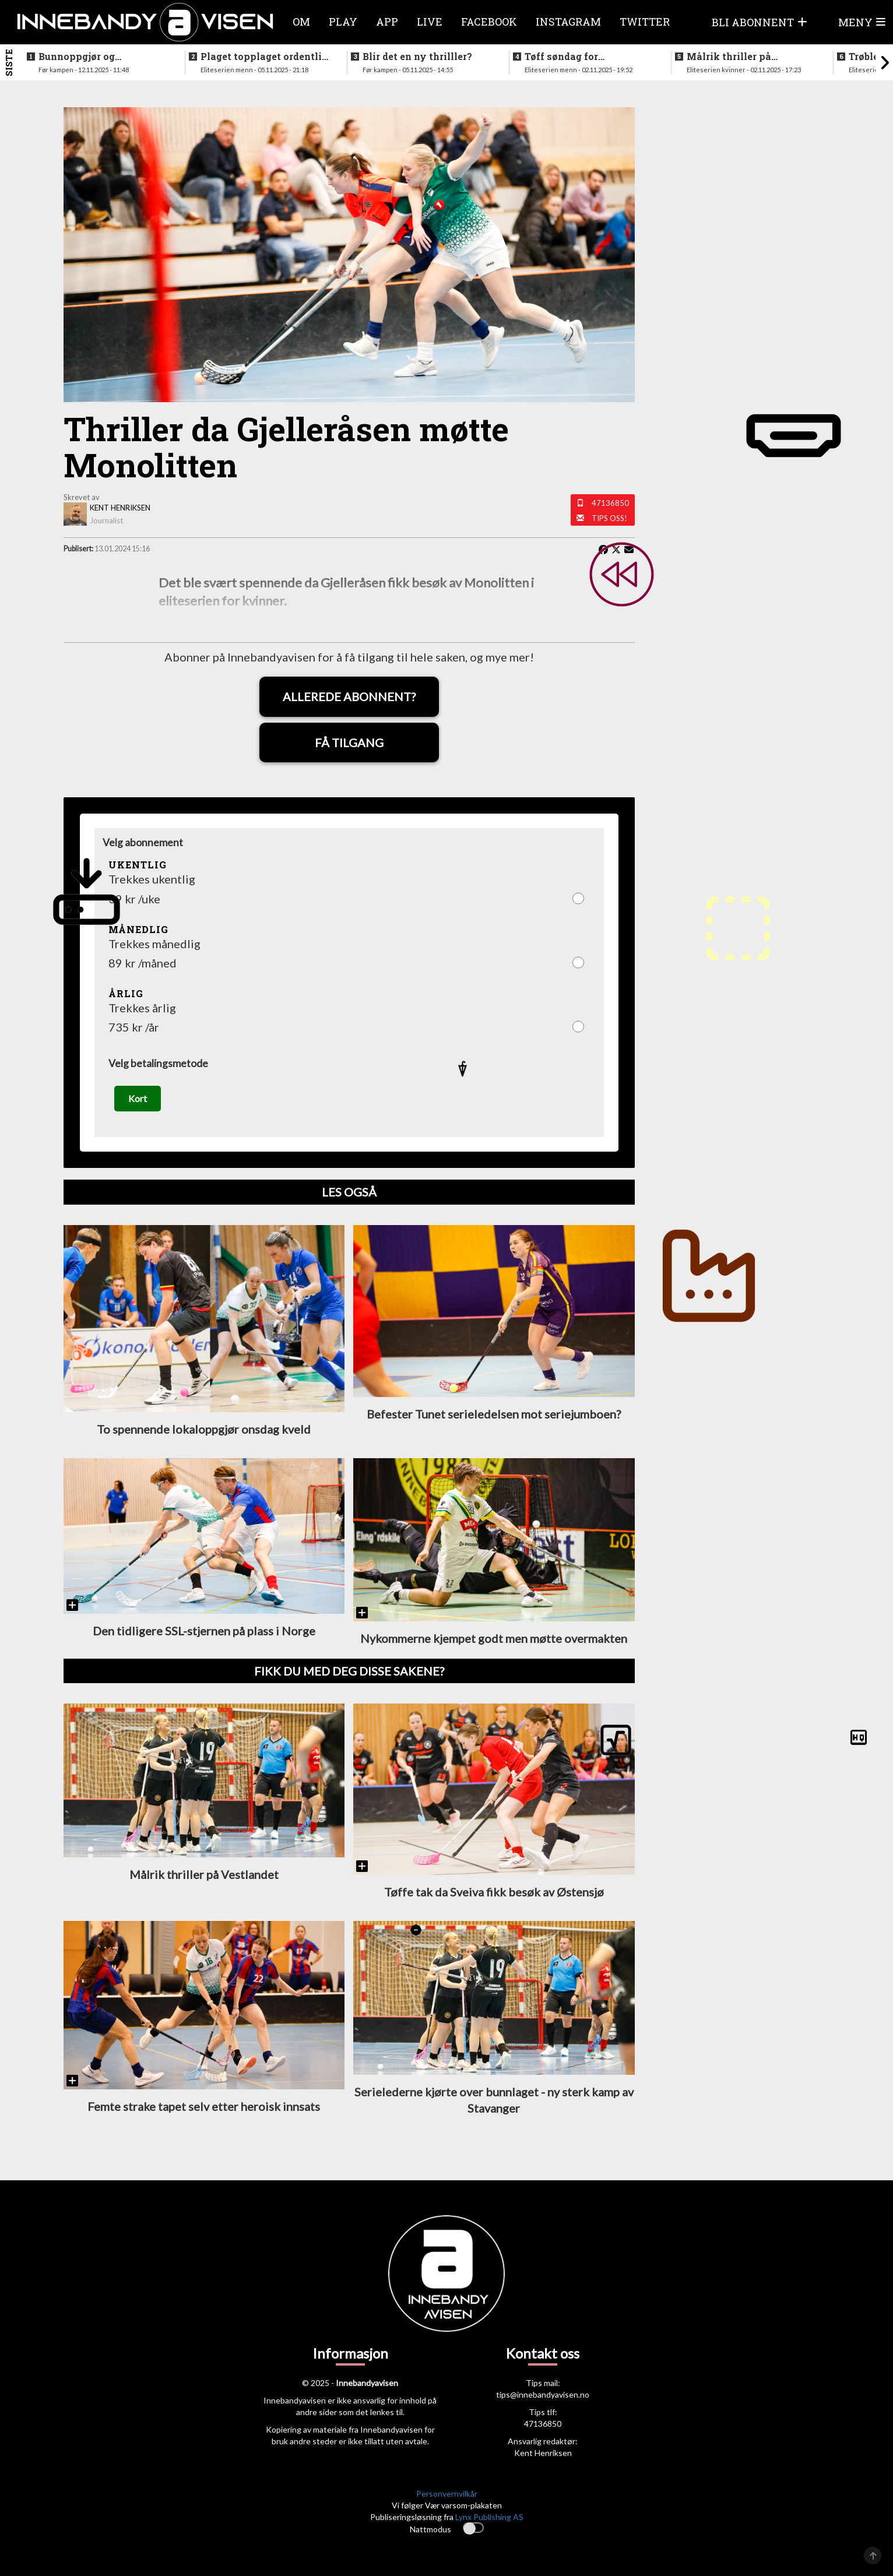 This screenshot has width=893, height=2576. I want to click on download file to local storage, so click(86, 891).